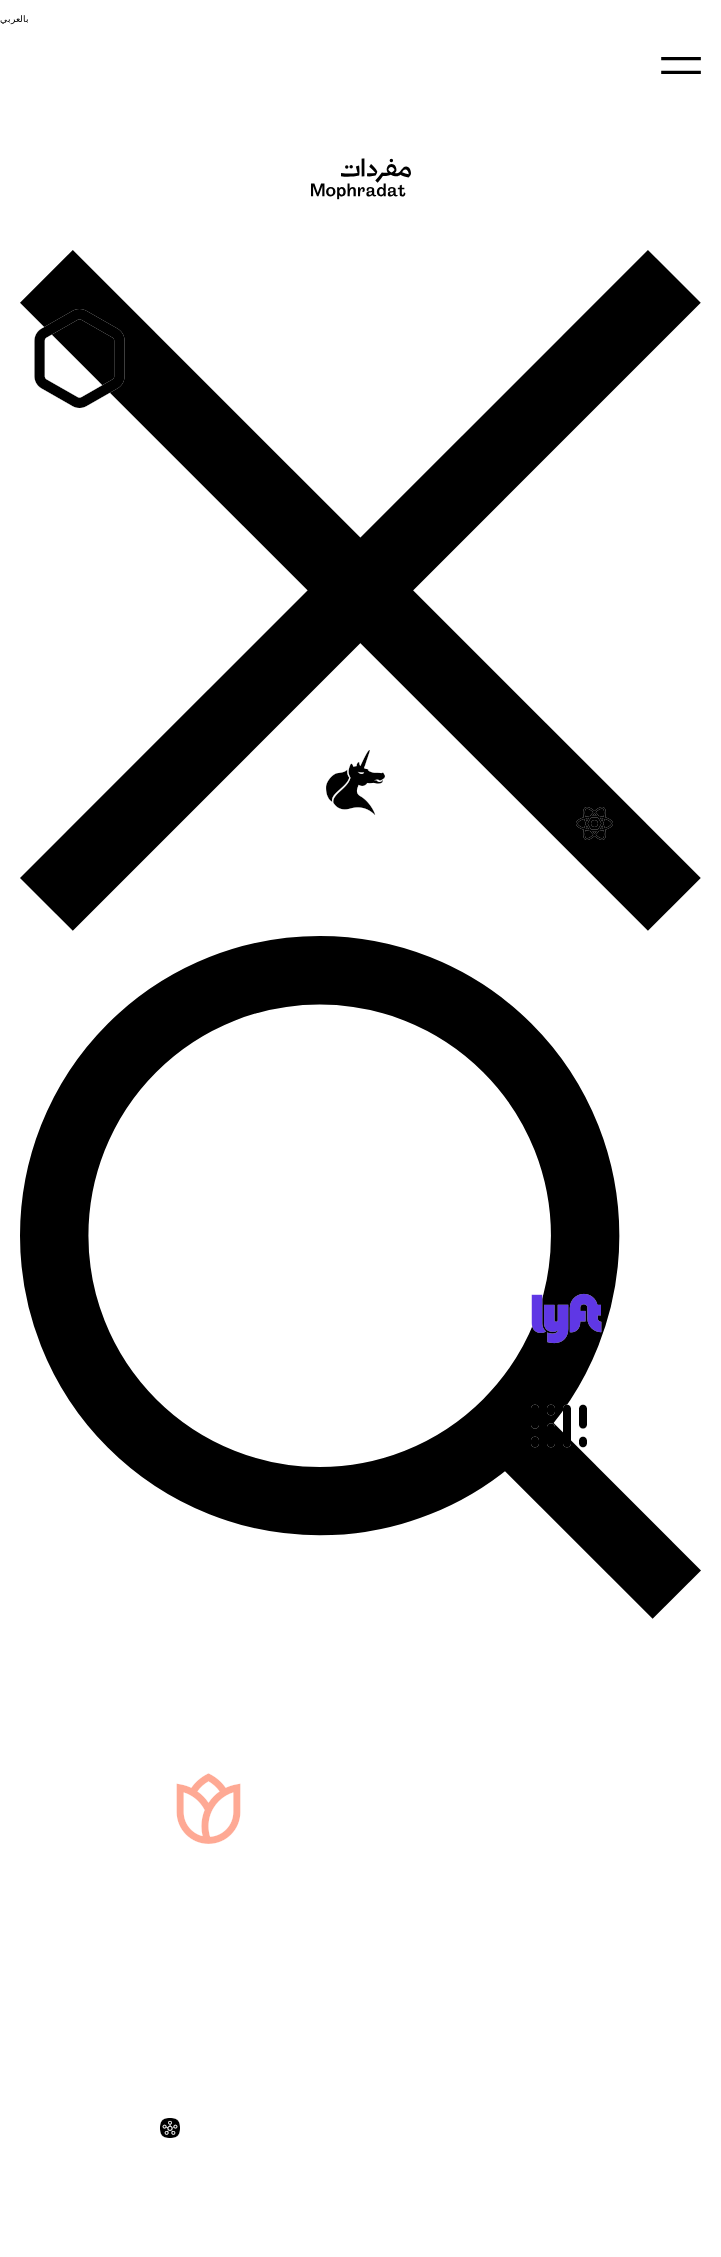 The image size is (721, 2257). What do you see at coordinates (79, 358) in the screenshot?
I see `visit Artifact Hub website` at bounding box center [79, 358].